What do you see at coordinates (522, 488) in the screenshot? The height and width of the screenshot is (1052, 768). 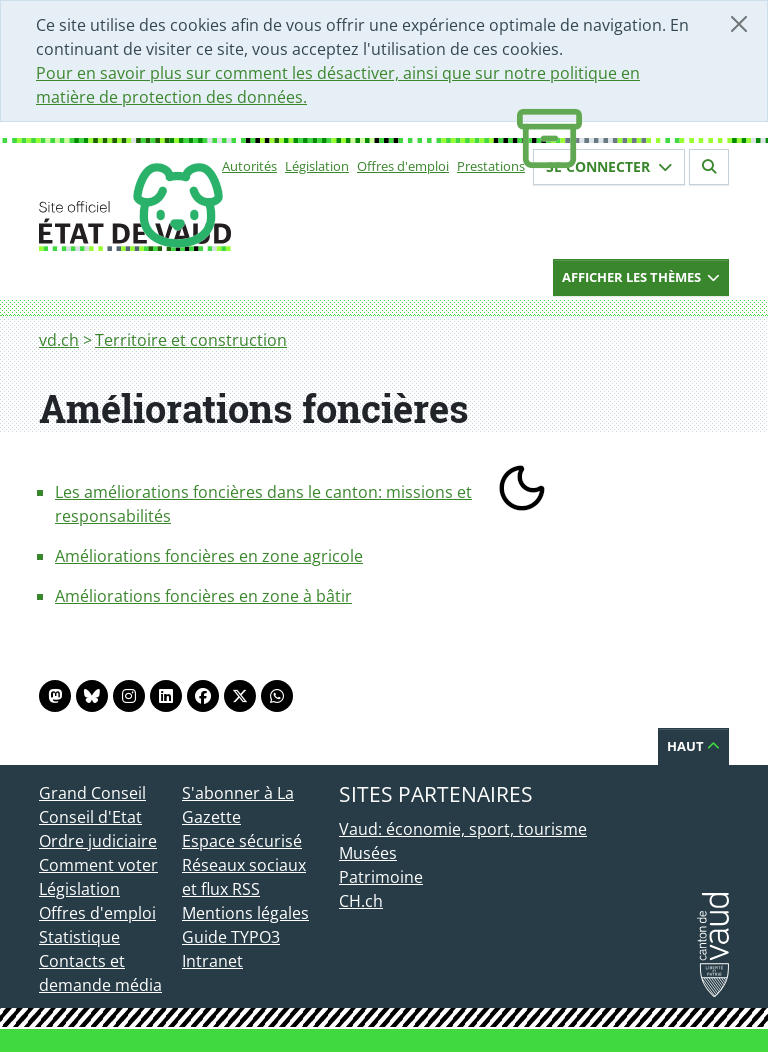 I see `toggle dark mode or night theme` at bounding box center [522, 488].